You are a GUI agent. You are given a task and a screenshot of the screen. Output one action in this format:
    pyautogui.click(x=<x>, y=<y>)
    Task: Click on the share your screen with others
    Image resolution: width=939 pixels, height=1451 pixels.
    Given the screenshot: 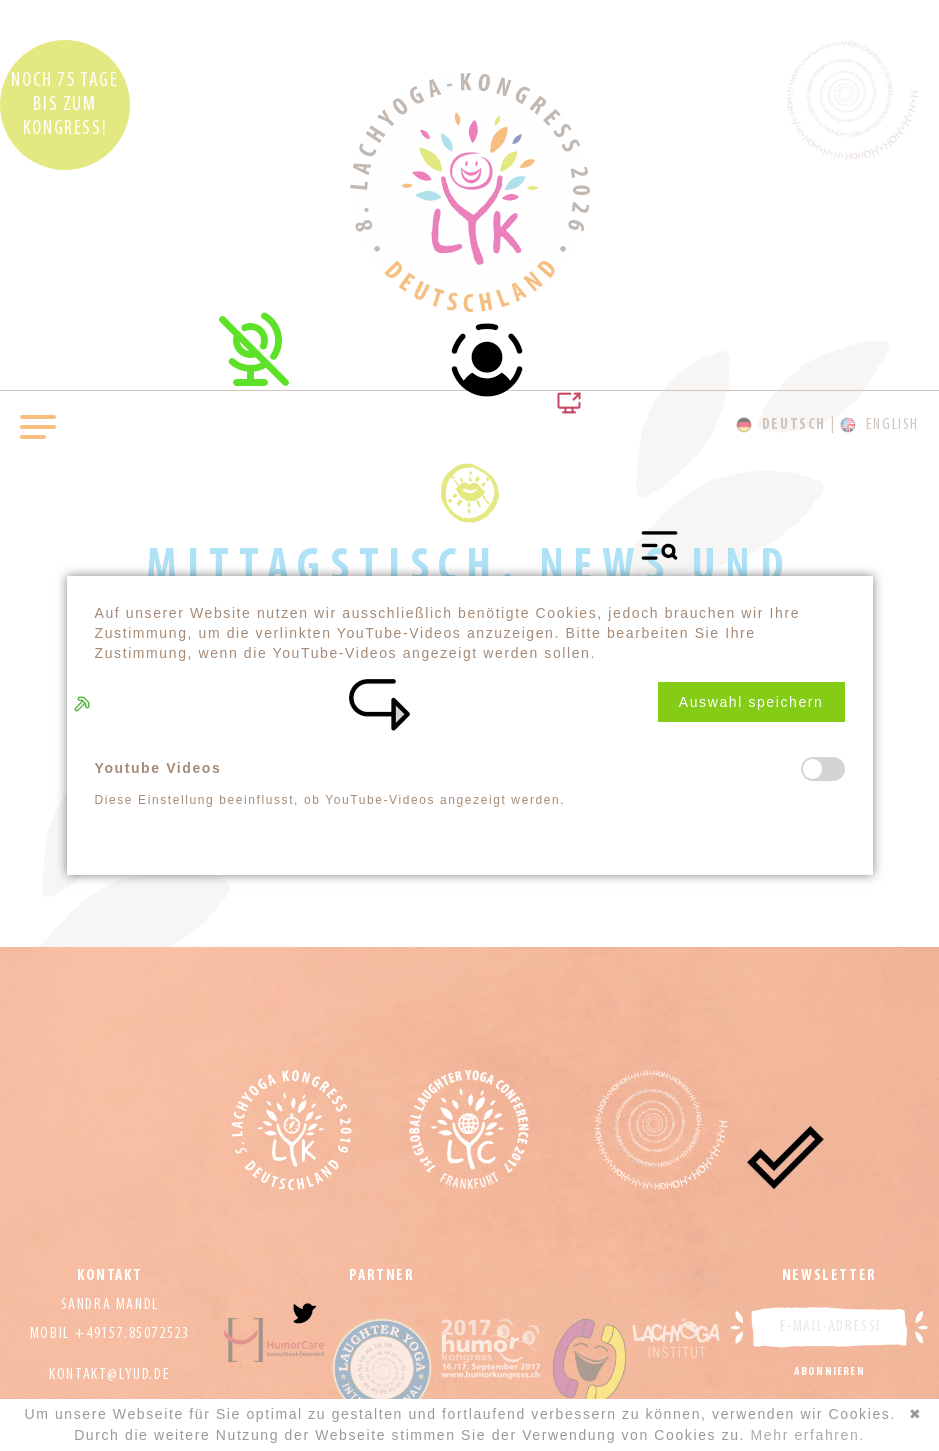 What is the action you would take?
    pyautogui.click(x=569, y=403)
    